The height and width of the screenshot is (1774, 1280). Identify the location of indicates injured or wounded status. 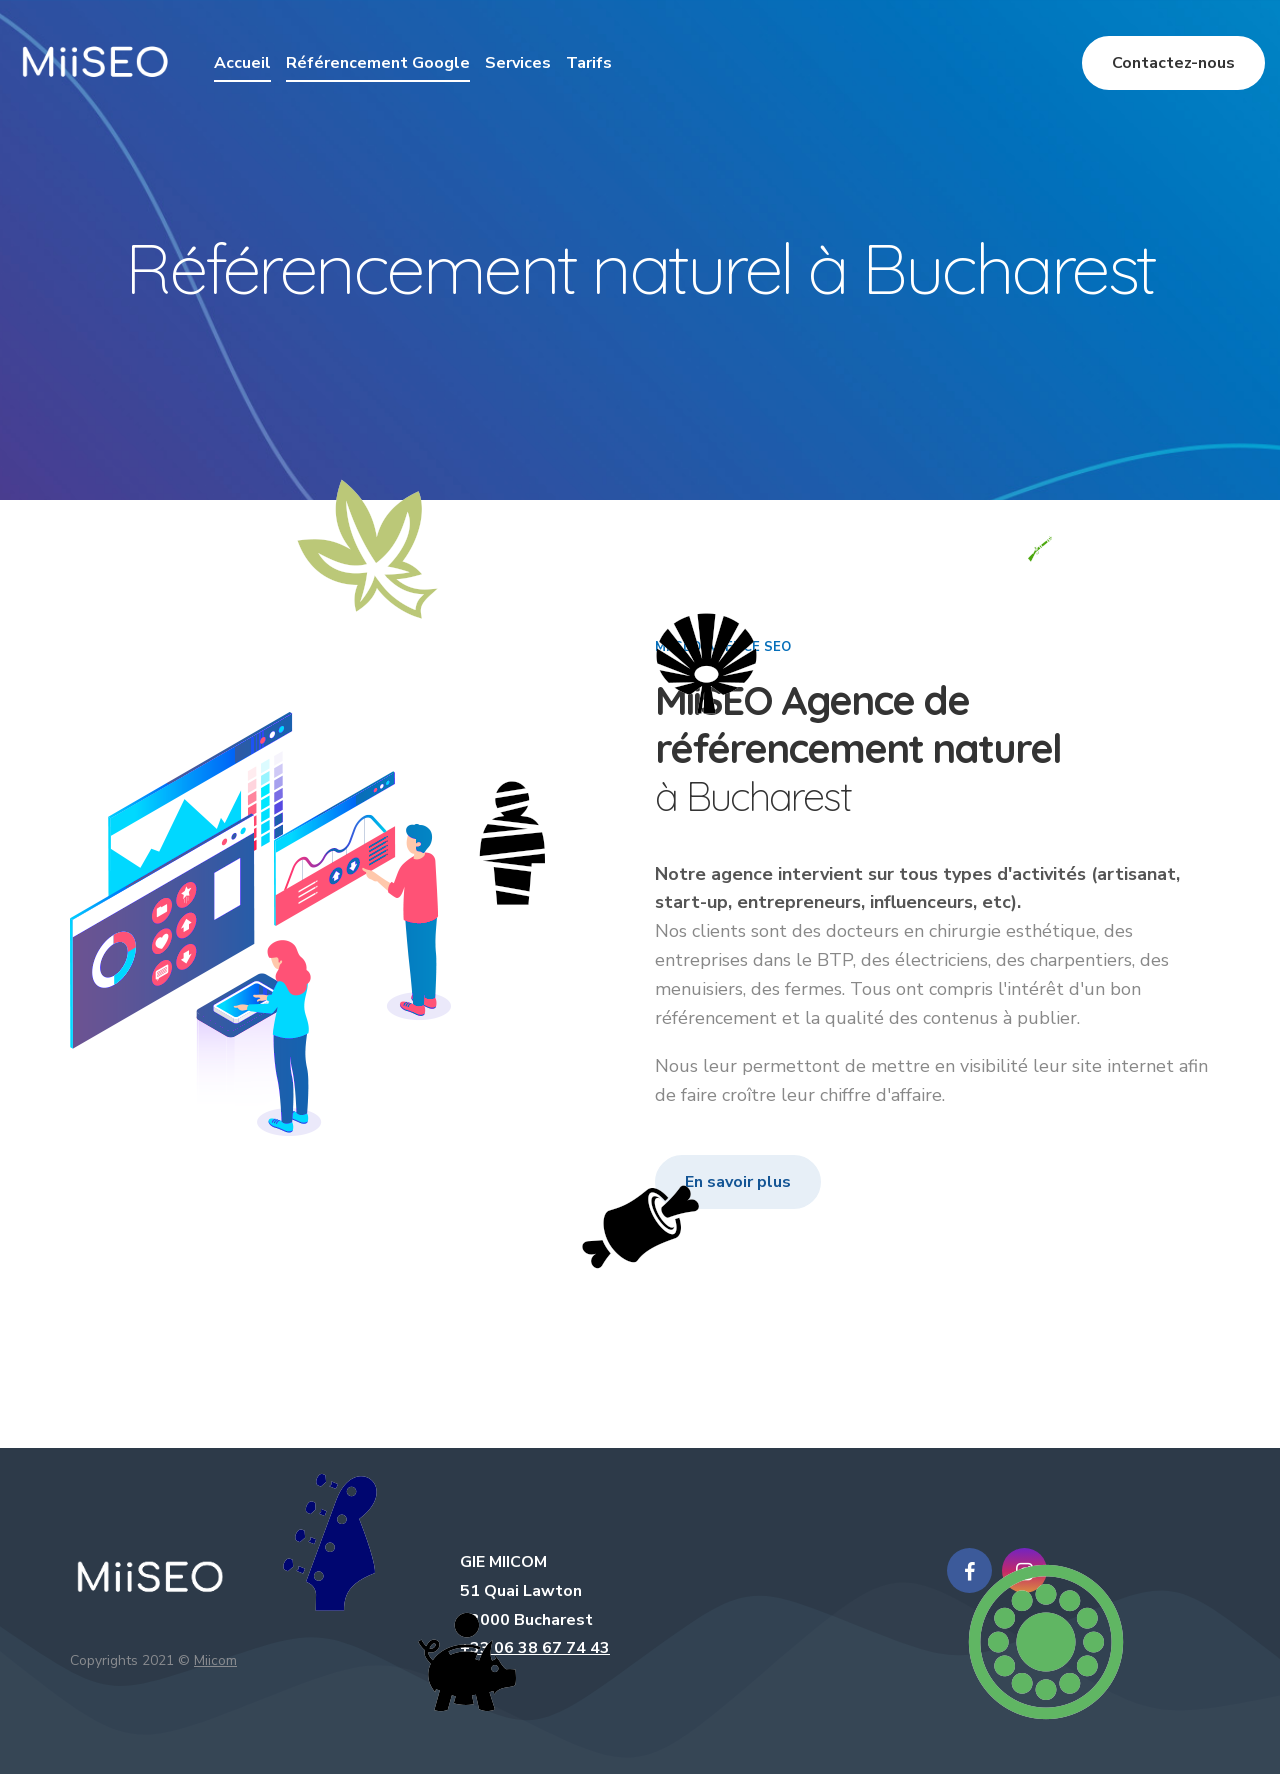
(514, 843).